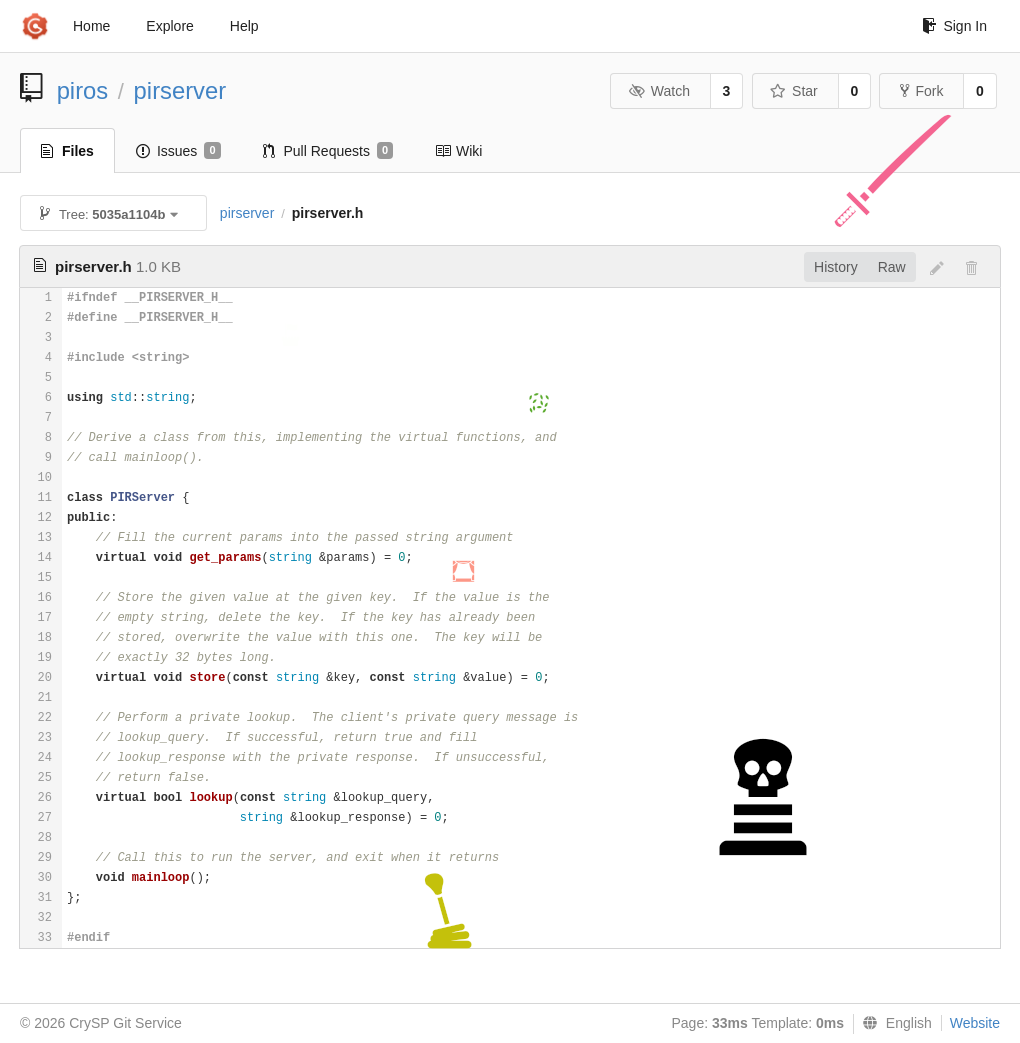 The height and width of the screenshot is (1043, 1020). Describe the element at coordinates (539, 403) in the screenshot. I see `sesame seeds ingredient or allergen indicator` at that location.